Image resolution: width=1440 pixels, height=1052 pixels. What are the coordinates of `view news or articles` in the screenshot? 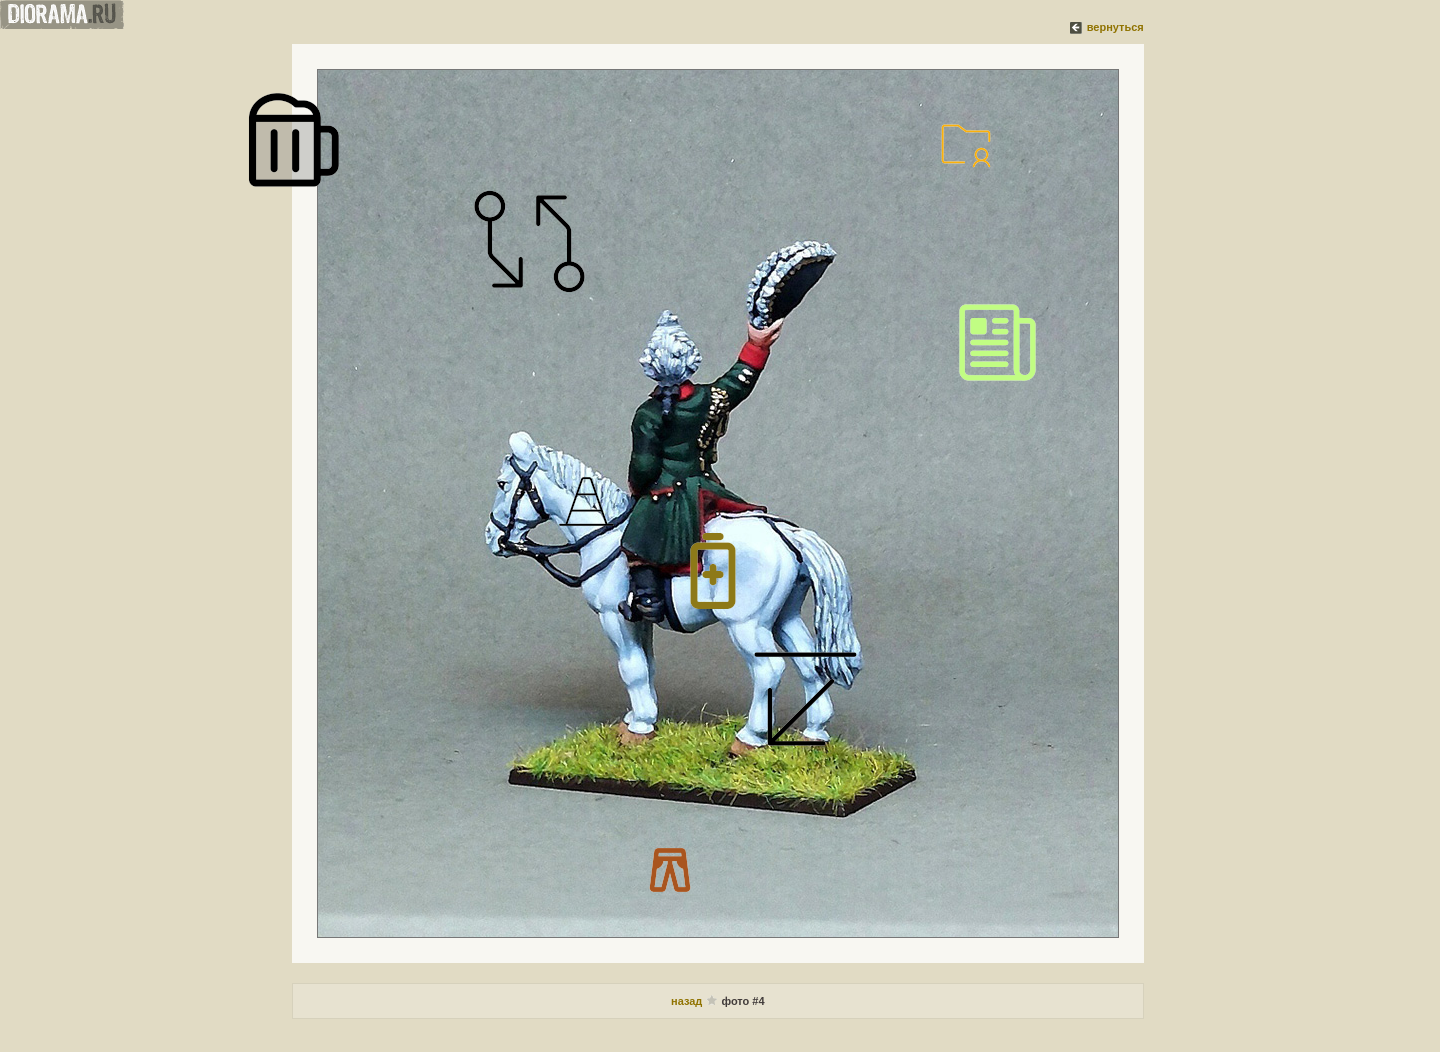 It's located at (997, 342).